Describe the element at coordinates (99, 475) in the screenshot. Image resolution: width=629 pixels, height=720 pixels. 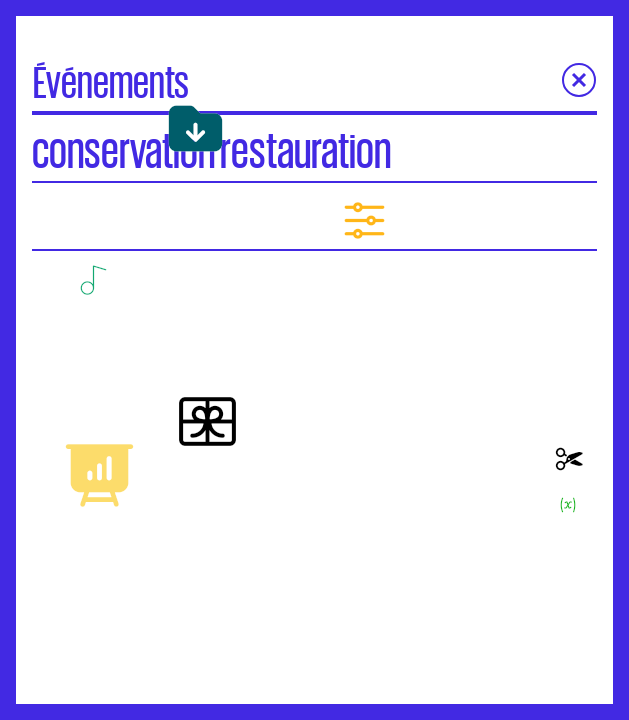
I see `view presentation or slideshow` at that location.